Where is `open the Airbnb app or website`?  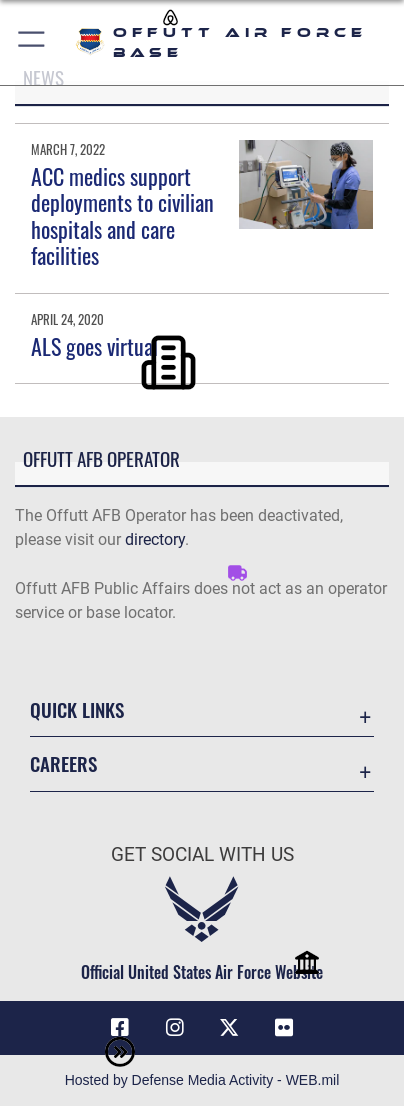
open the Airbnb app or website is located at coordinates (170, 17).